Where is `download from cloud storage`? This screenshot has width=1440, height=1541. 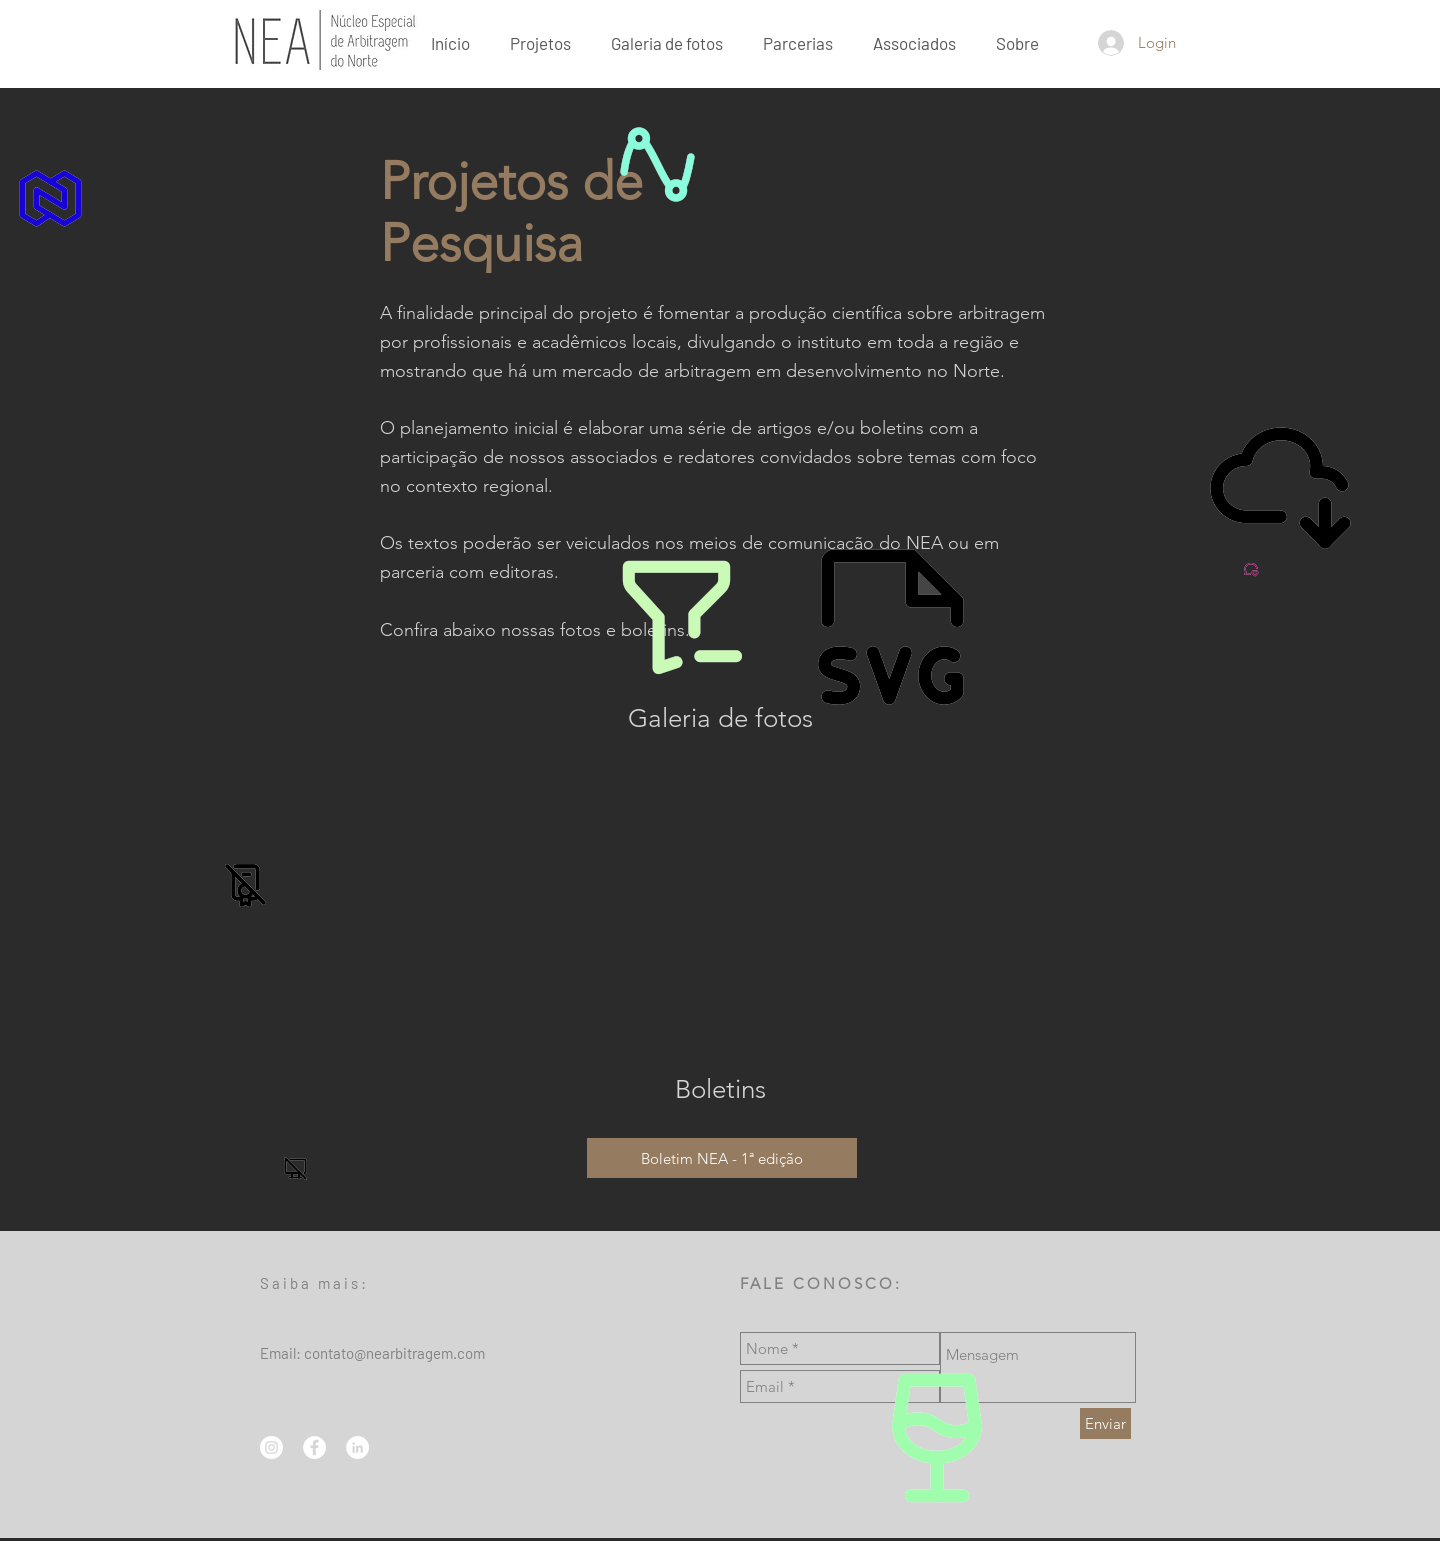
download from cloud storage is located at coordinates (1280, 478).